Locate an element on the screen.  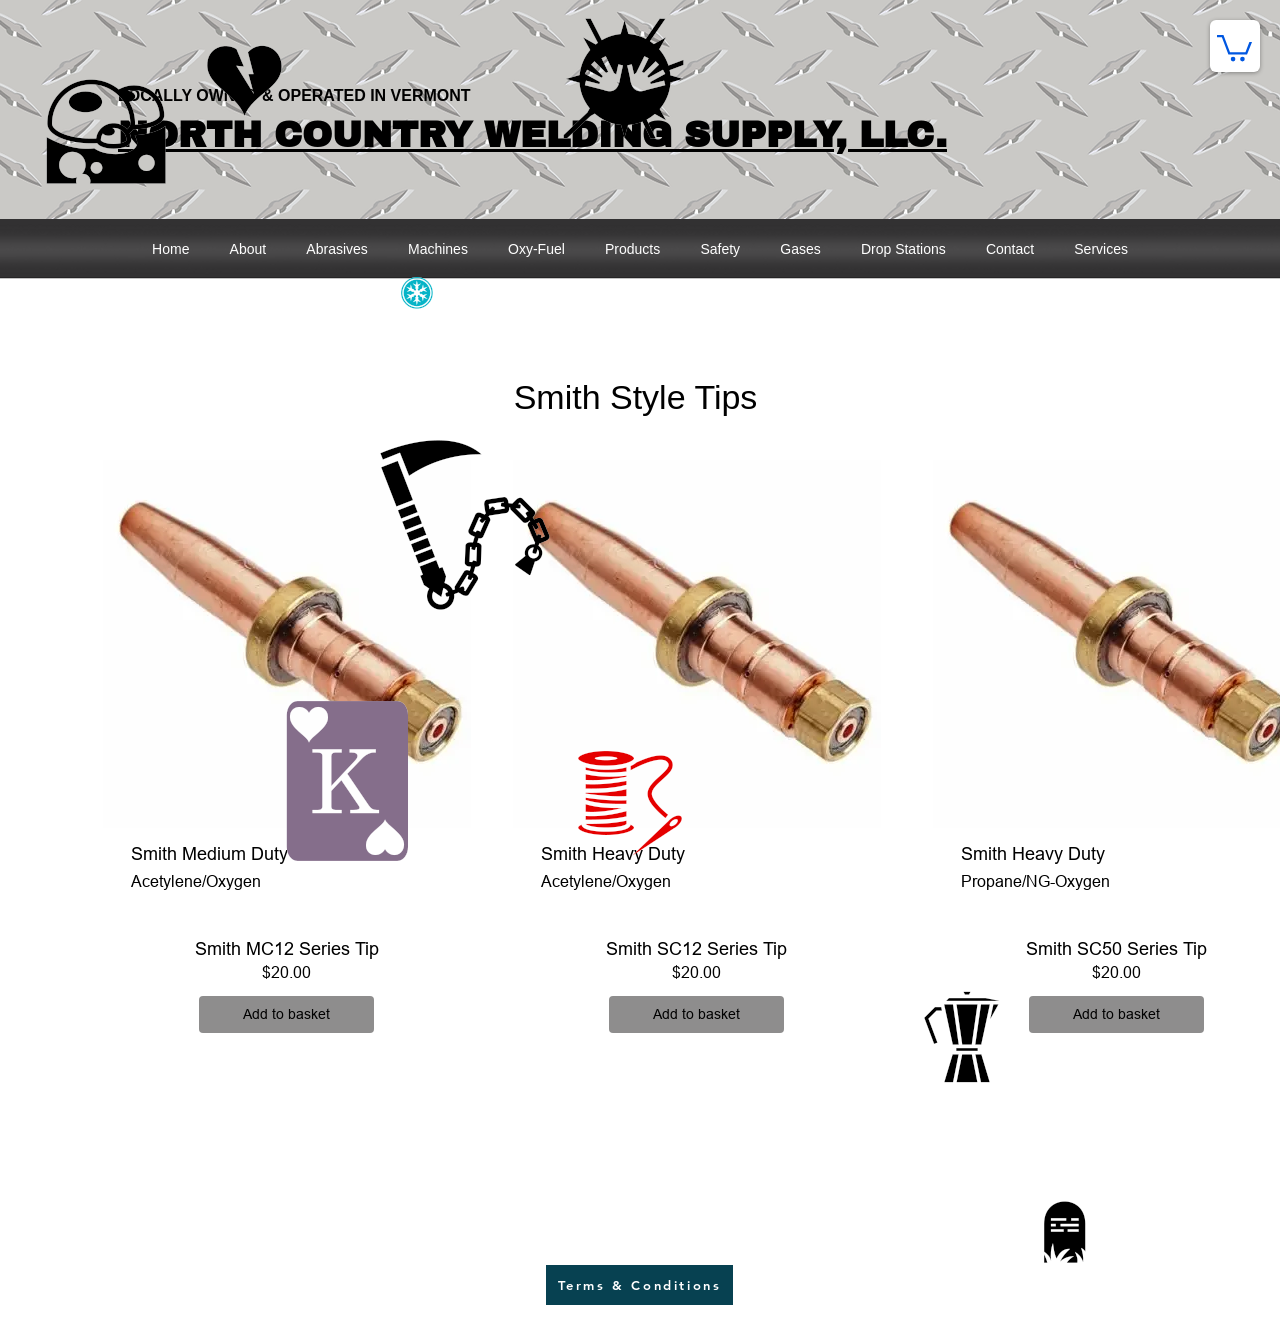
browse coffee brewing recipes is located at coordinates (967, 1037).